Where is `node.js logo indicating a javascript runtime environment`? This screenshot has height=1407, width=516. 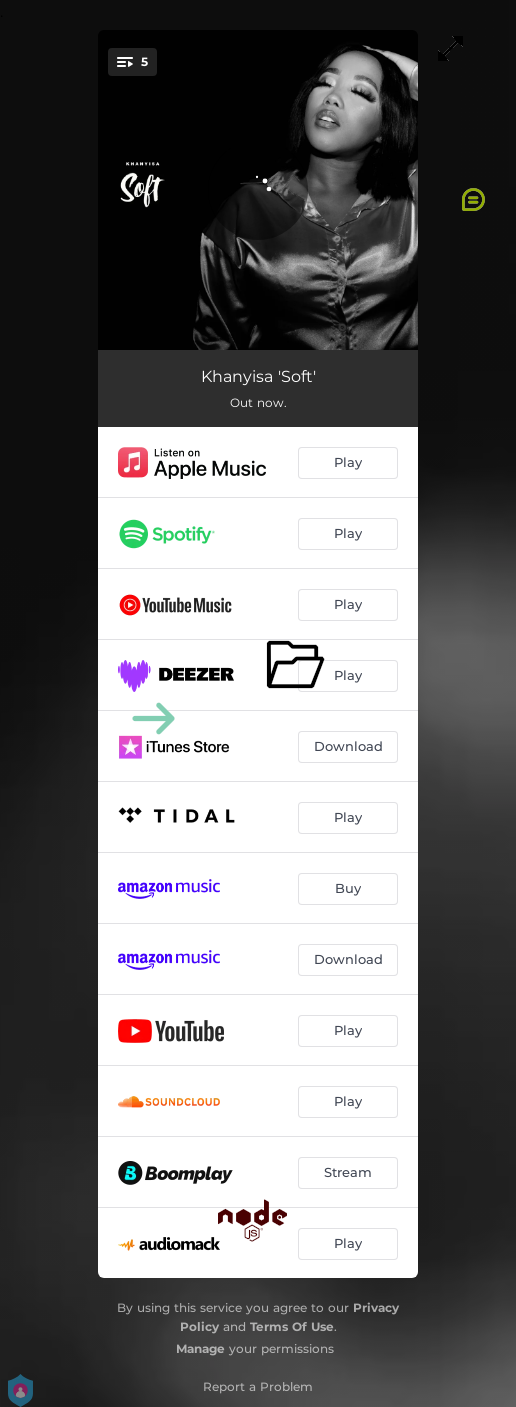 node.js logo indicating a javascript runtime environment is located at coordinates (252, 1220).